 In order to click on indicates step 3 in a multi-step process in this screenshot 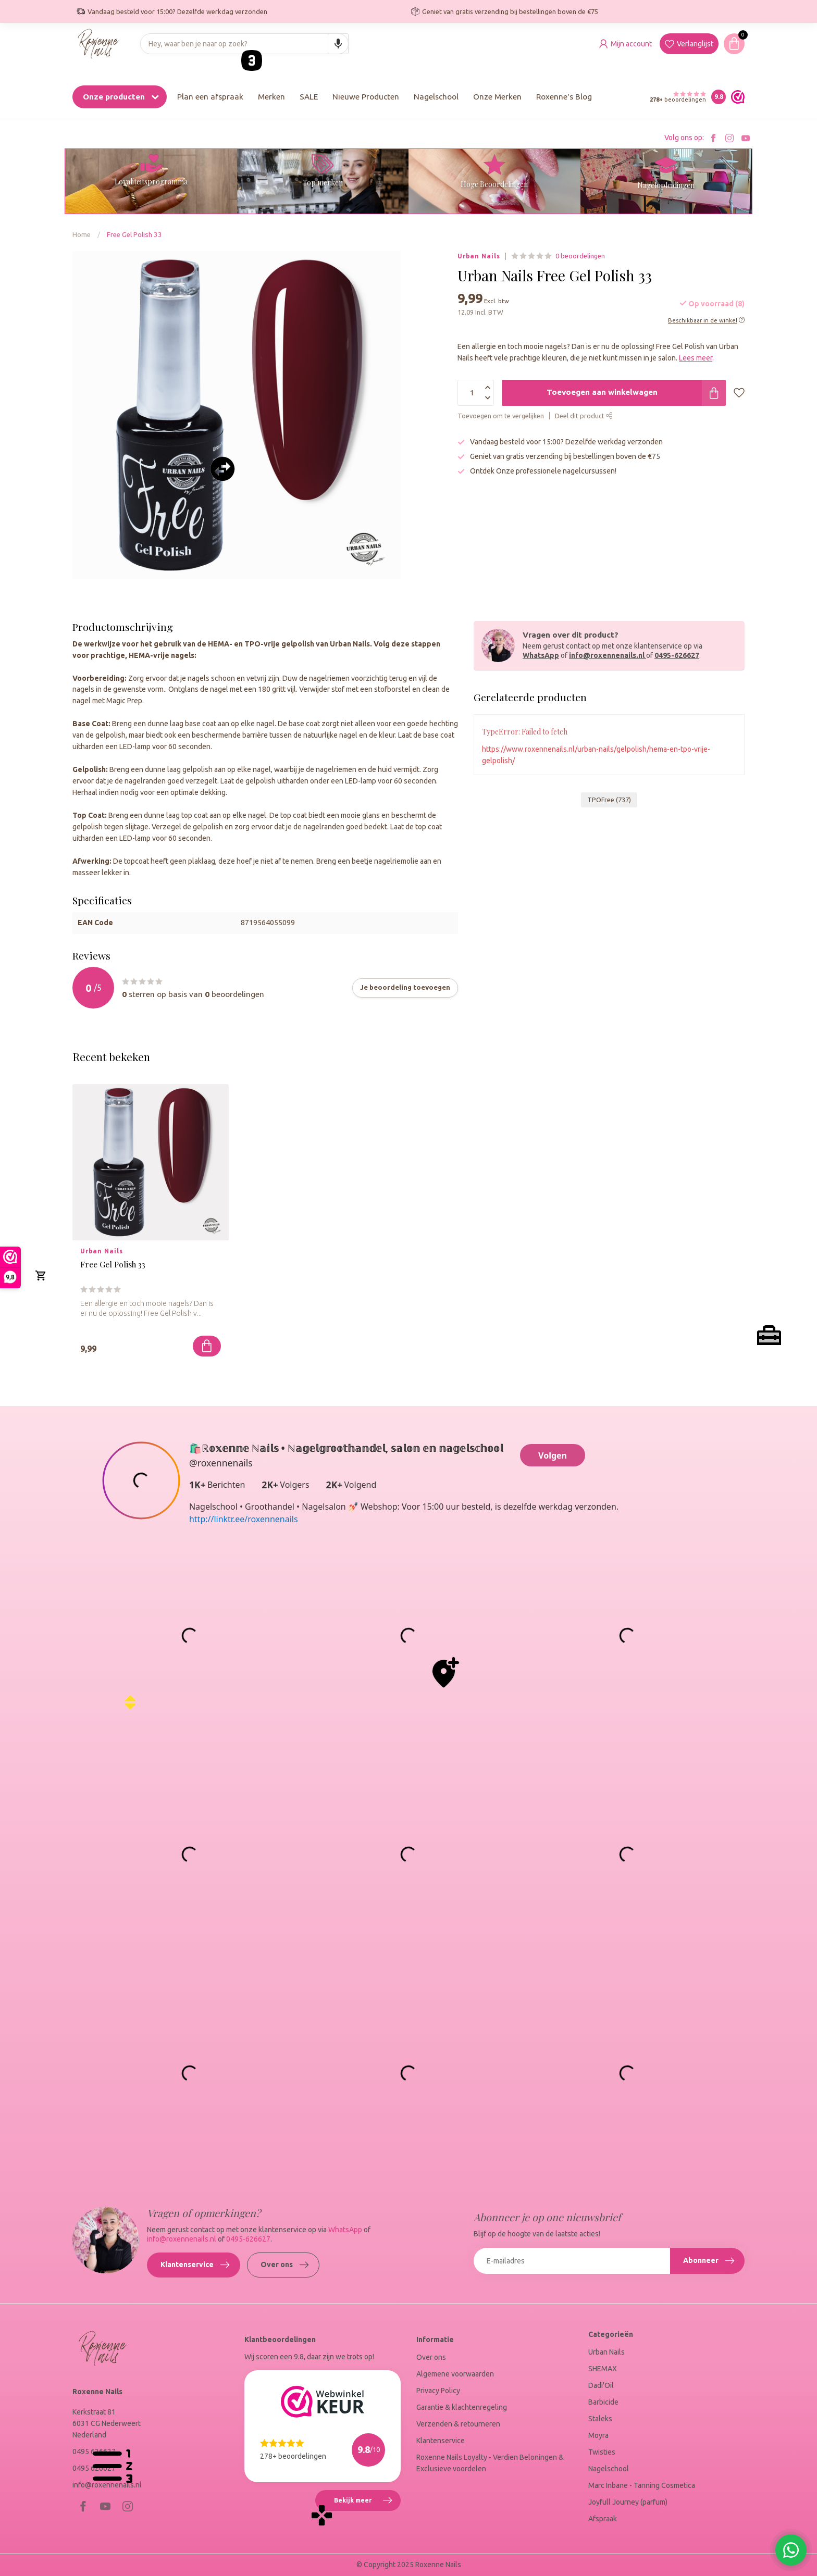, I will do `click(252, 60)`.